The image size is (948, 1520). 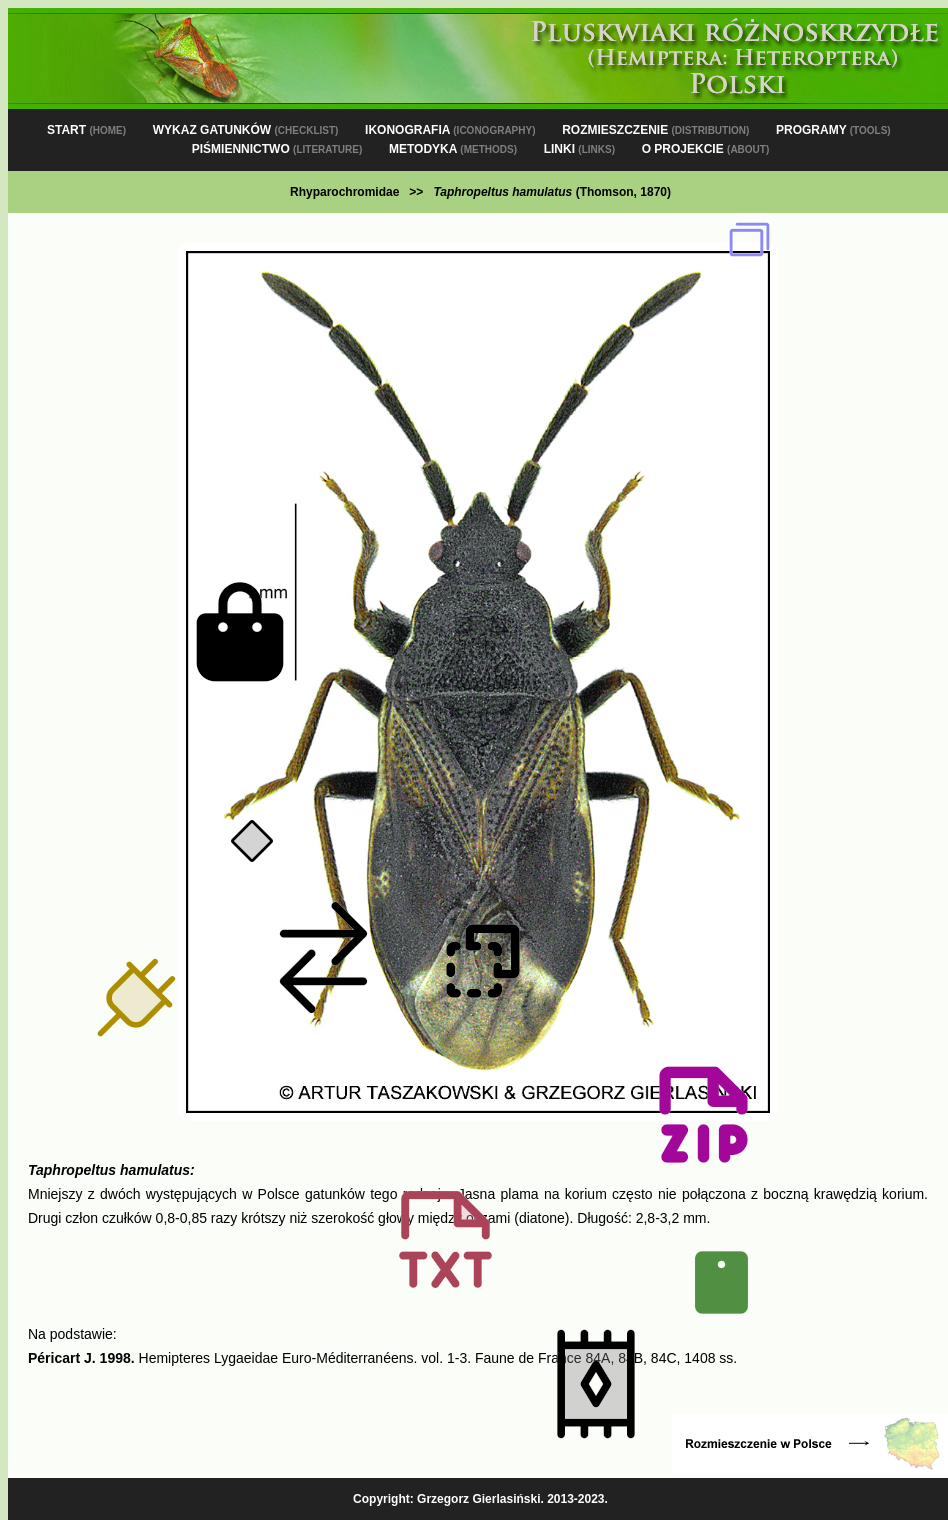 I want to click on access tablet camera settings, so click(x=721, y=1282).